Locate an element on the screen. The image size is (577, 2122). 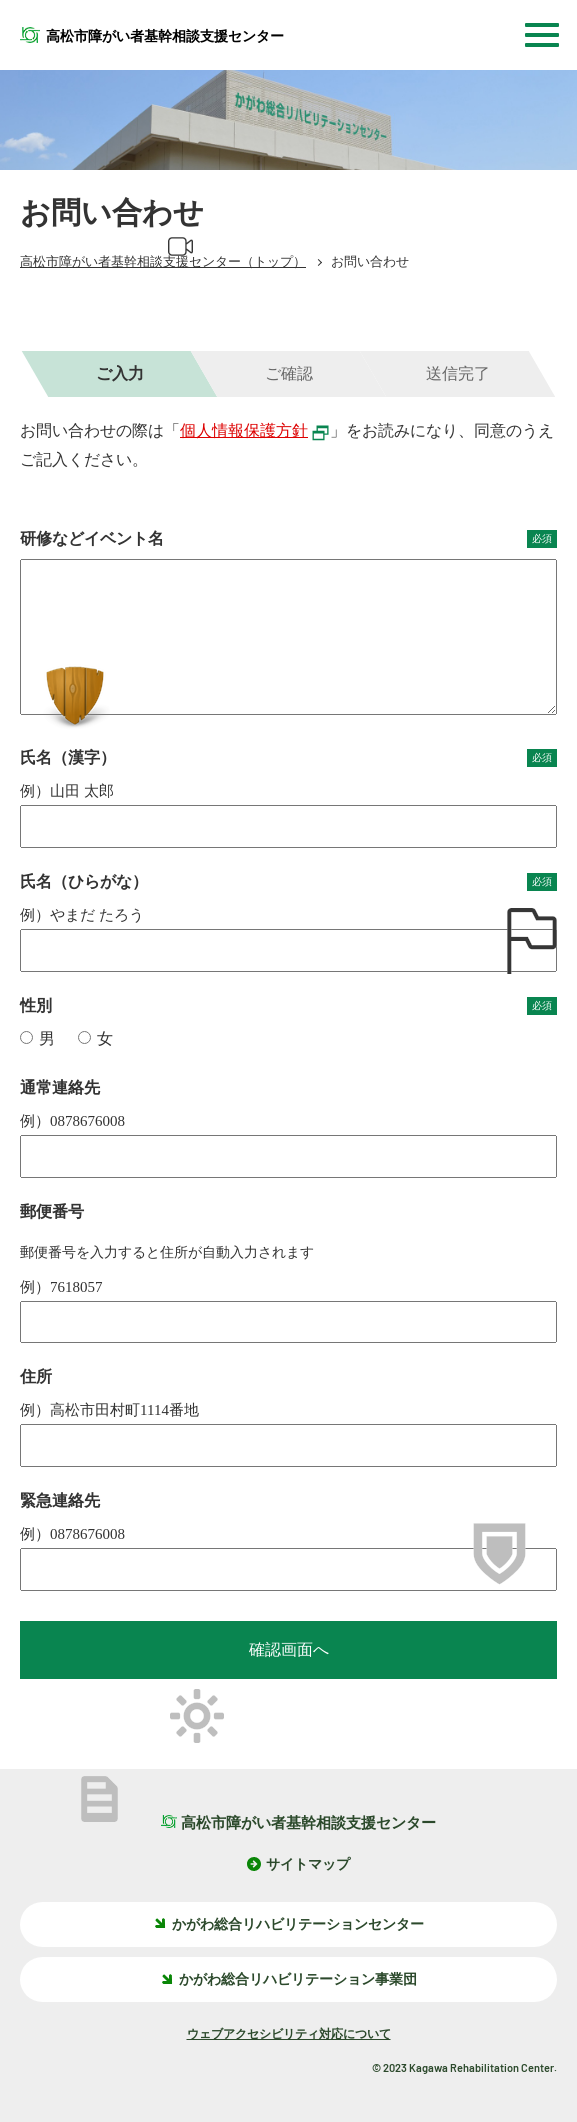
select all items in a document or list is located at coordinates (99, 1797).